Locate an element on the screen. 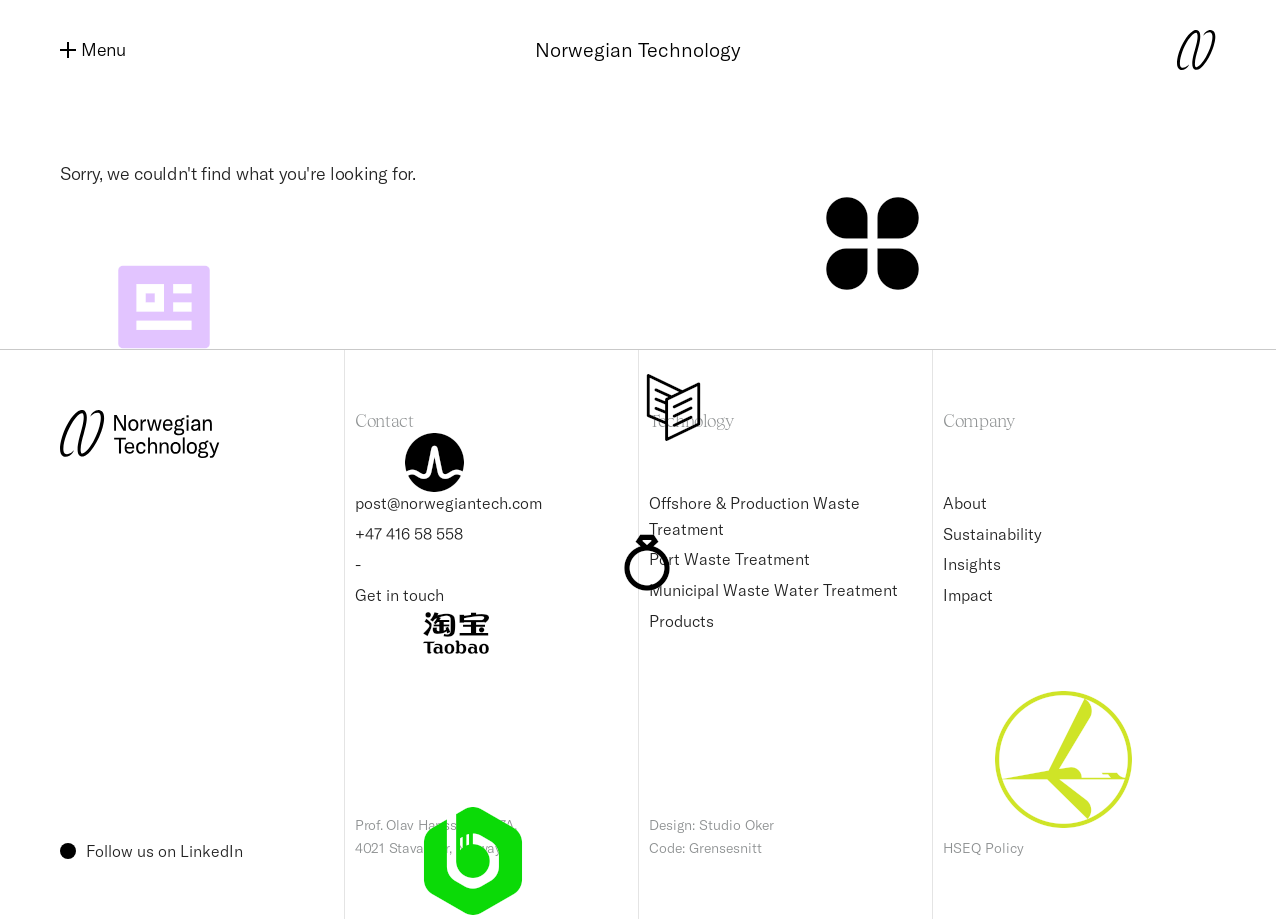 The height and width of the screenshot is (919, 1276). open the Taobao shopping app is located at coordinates (456, 633).